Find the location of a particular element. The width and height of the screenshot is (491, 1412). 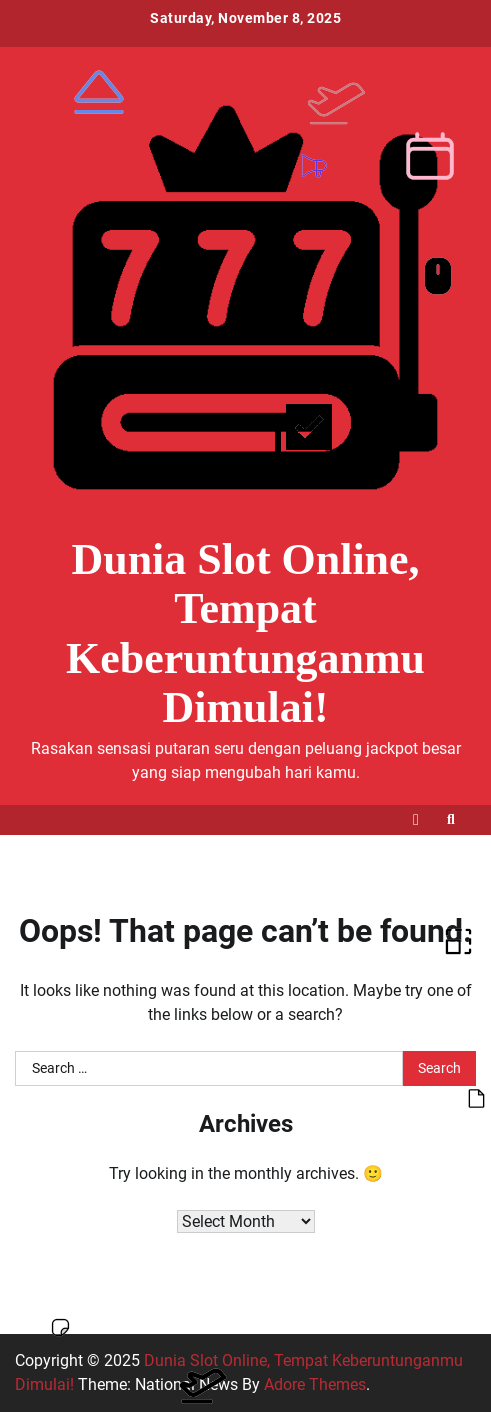

departing flight status indicator is located at coordinates (203, 1385).